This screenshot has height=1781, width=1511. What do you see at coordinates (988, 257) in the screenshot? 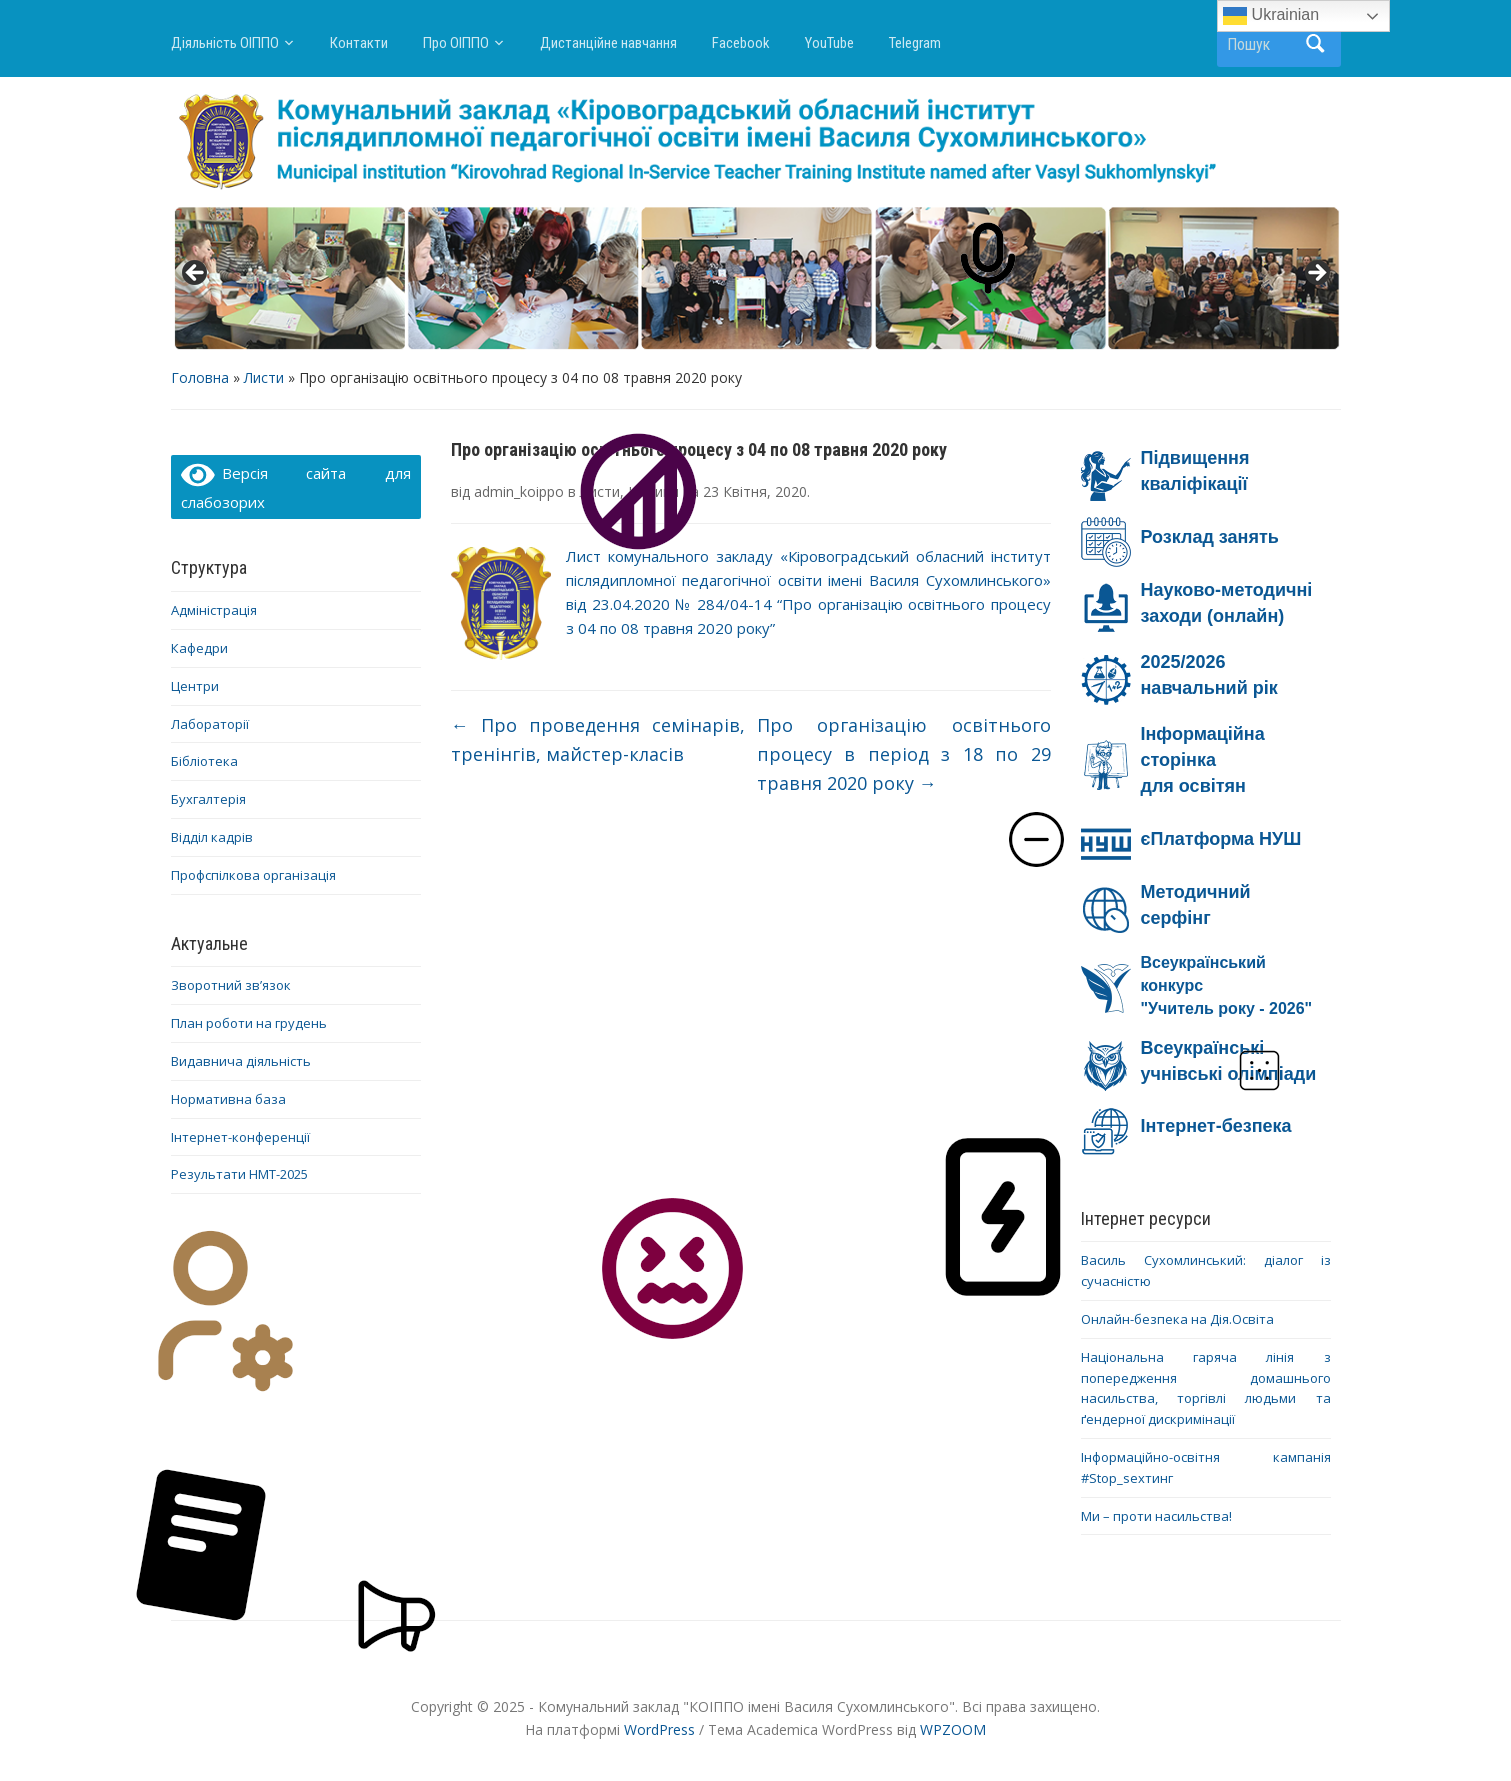
I see `tap to start voice recording` at bounding box center [988, 257].